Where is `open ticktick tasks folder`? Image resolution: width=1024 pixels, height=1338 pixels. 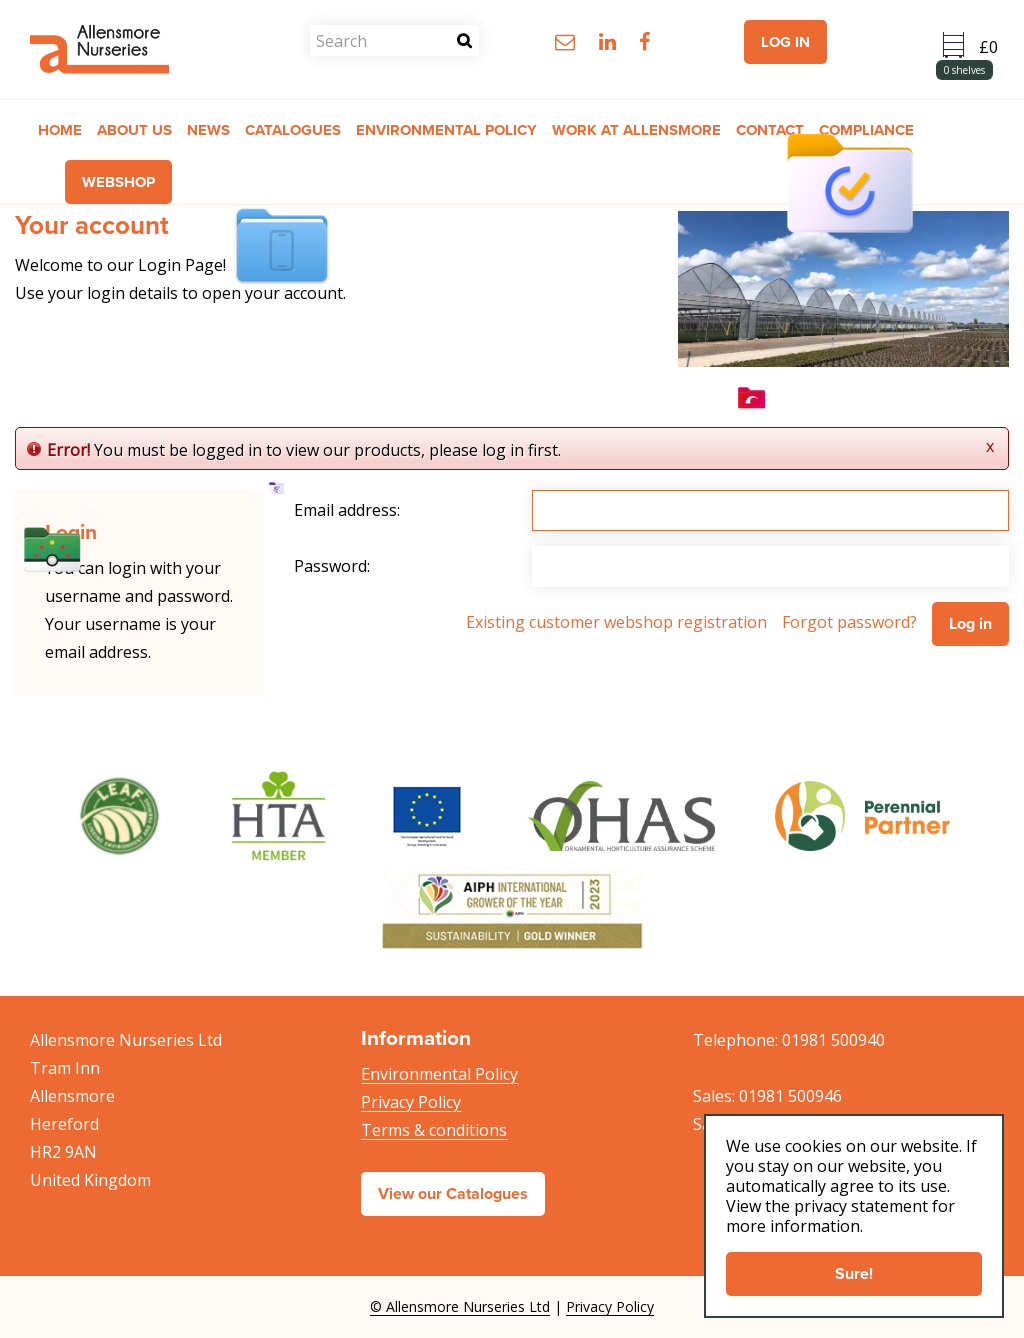
open ticktick tasks folder is located at coordinates (849, 186).